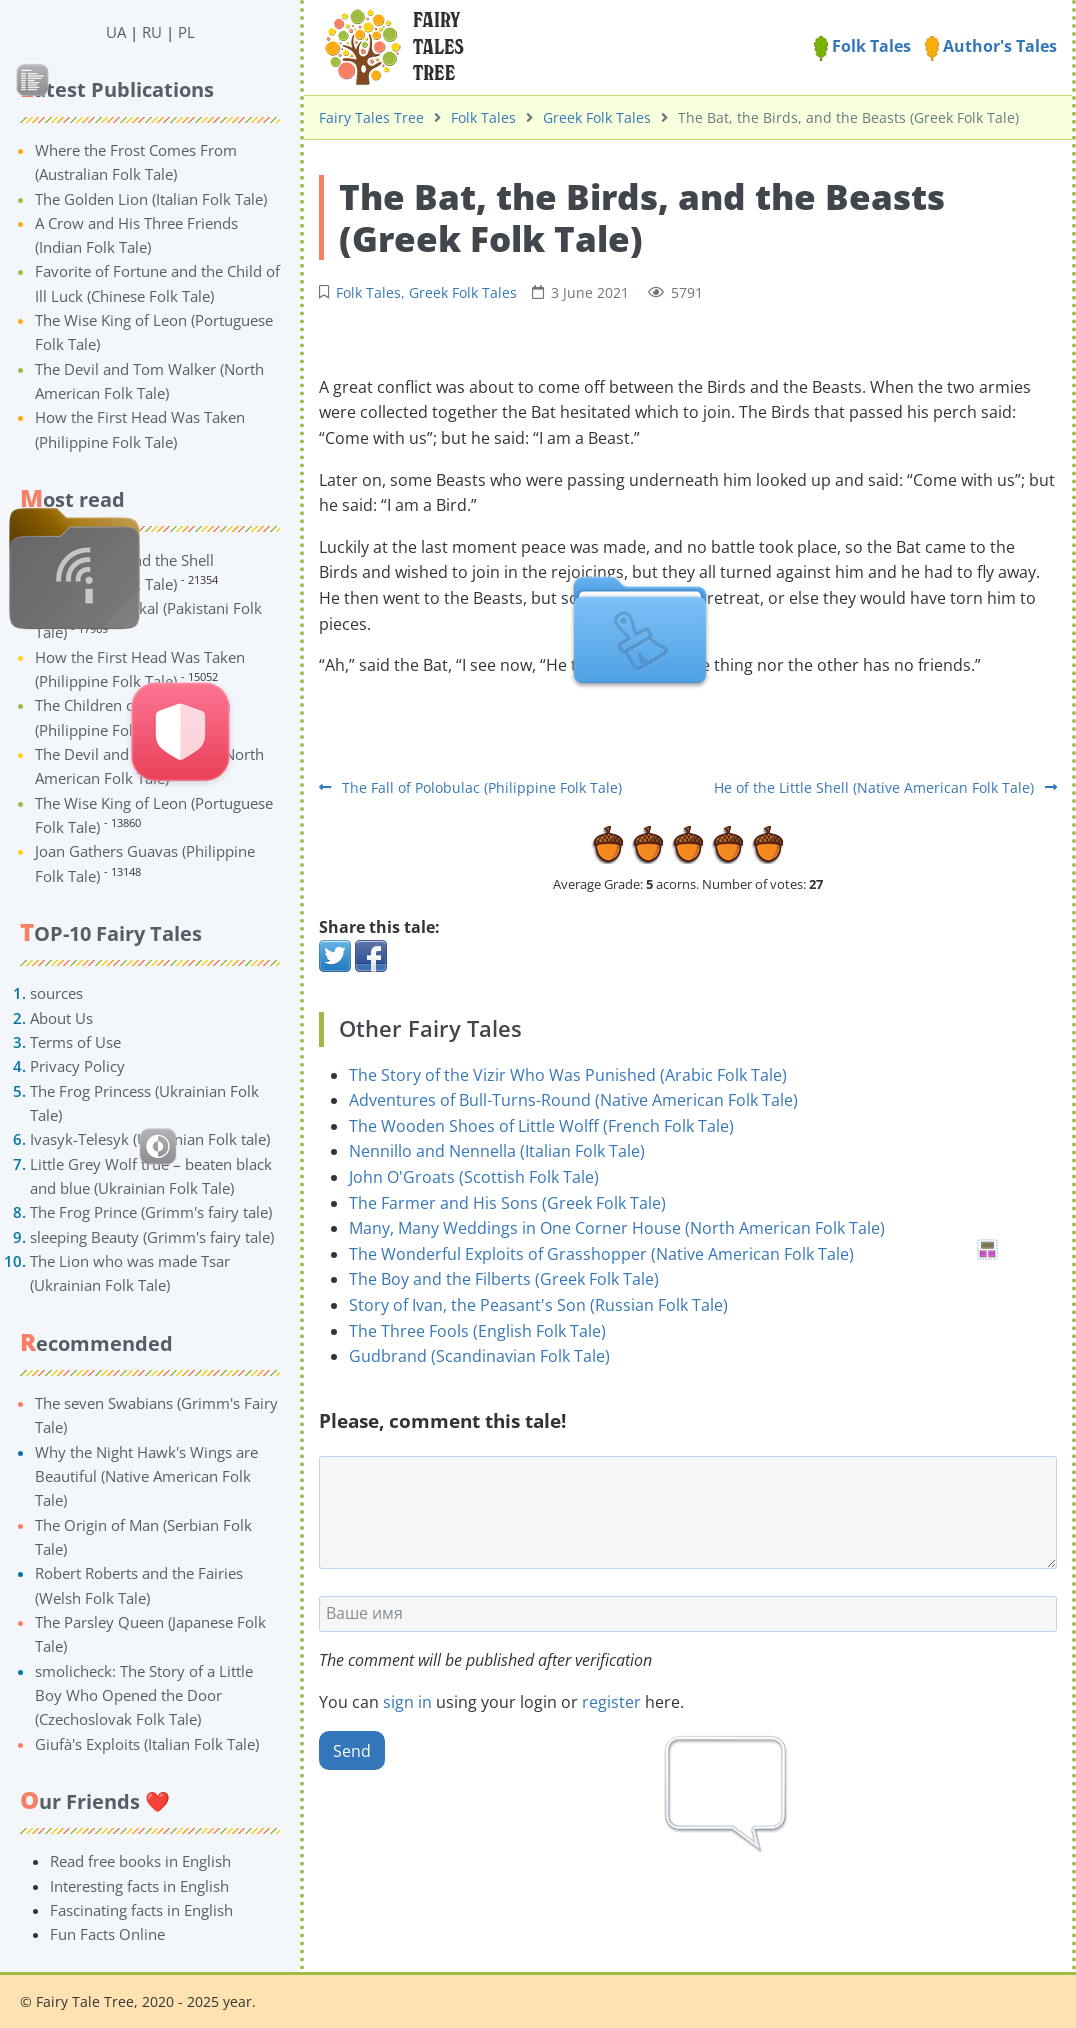 This screenshot has height=2028, width=1076. What do you see at coordinates (987, 1249) in the screenshot?
I see `select all items in the current view` at bounding box center [987, 1249].